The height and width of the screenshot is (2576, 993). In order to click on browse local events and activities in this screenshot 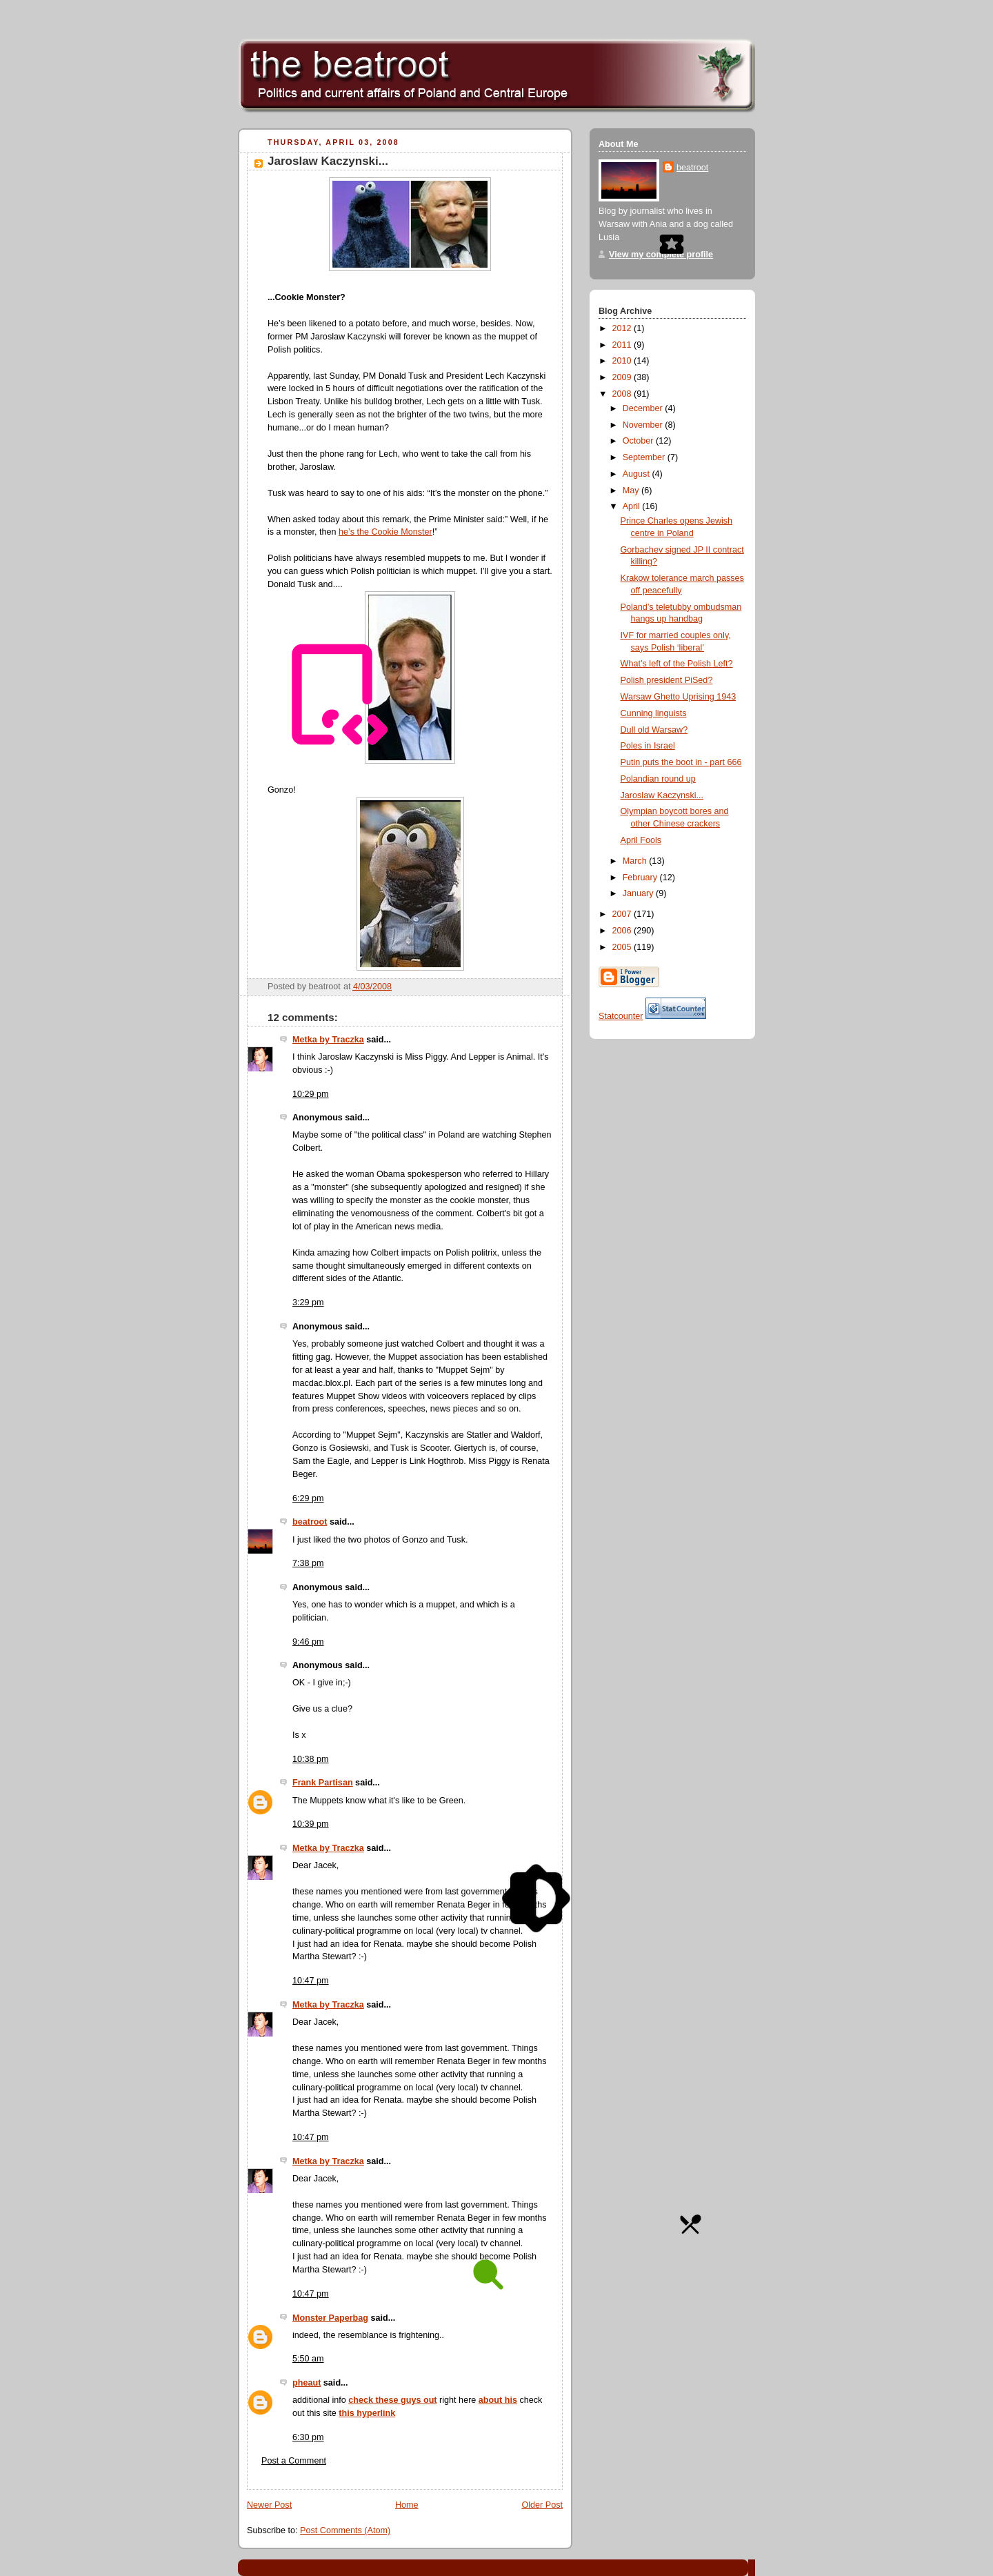, I will do `click(672, 244)`.